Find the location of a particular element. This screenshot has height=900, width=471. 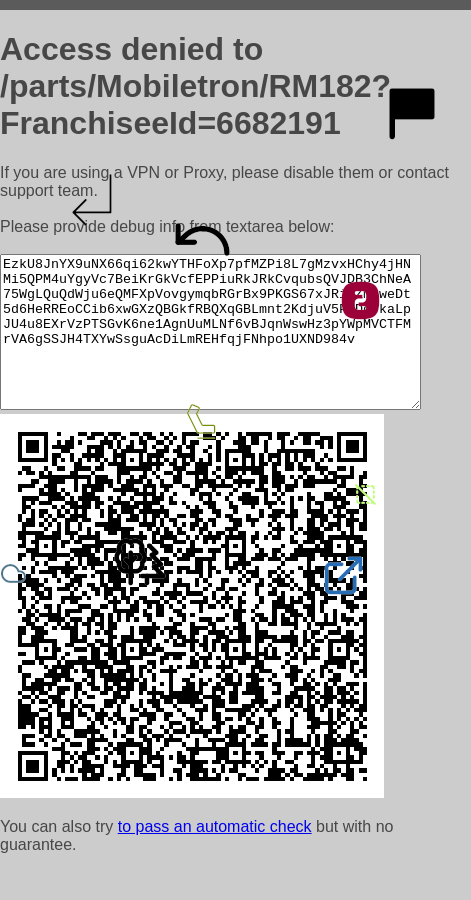

disable marquee selection tool is located at coordinates (365, 494).